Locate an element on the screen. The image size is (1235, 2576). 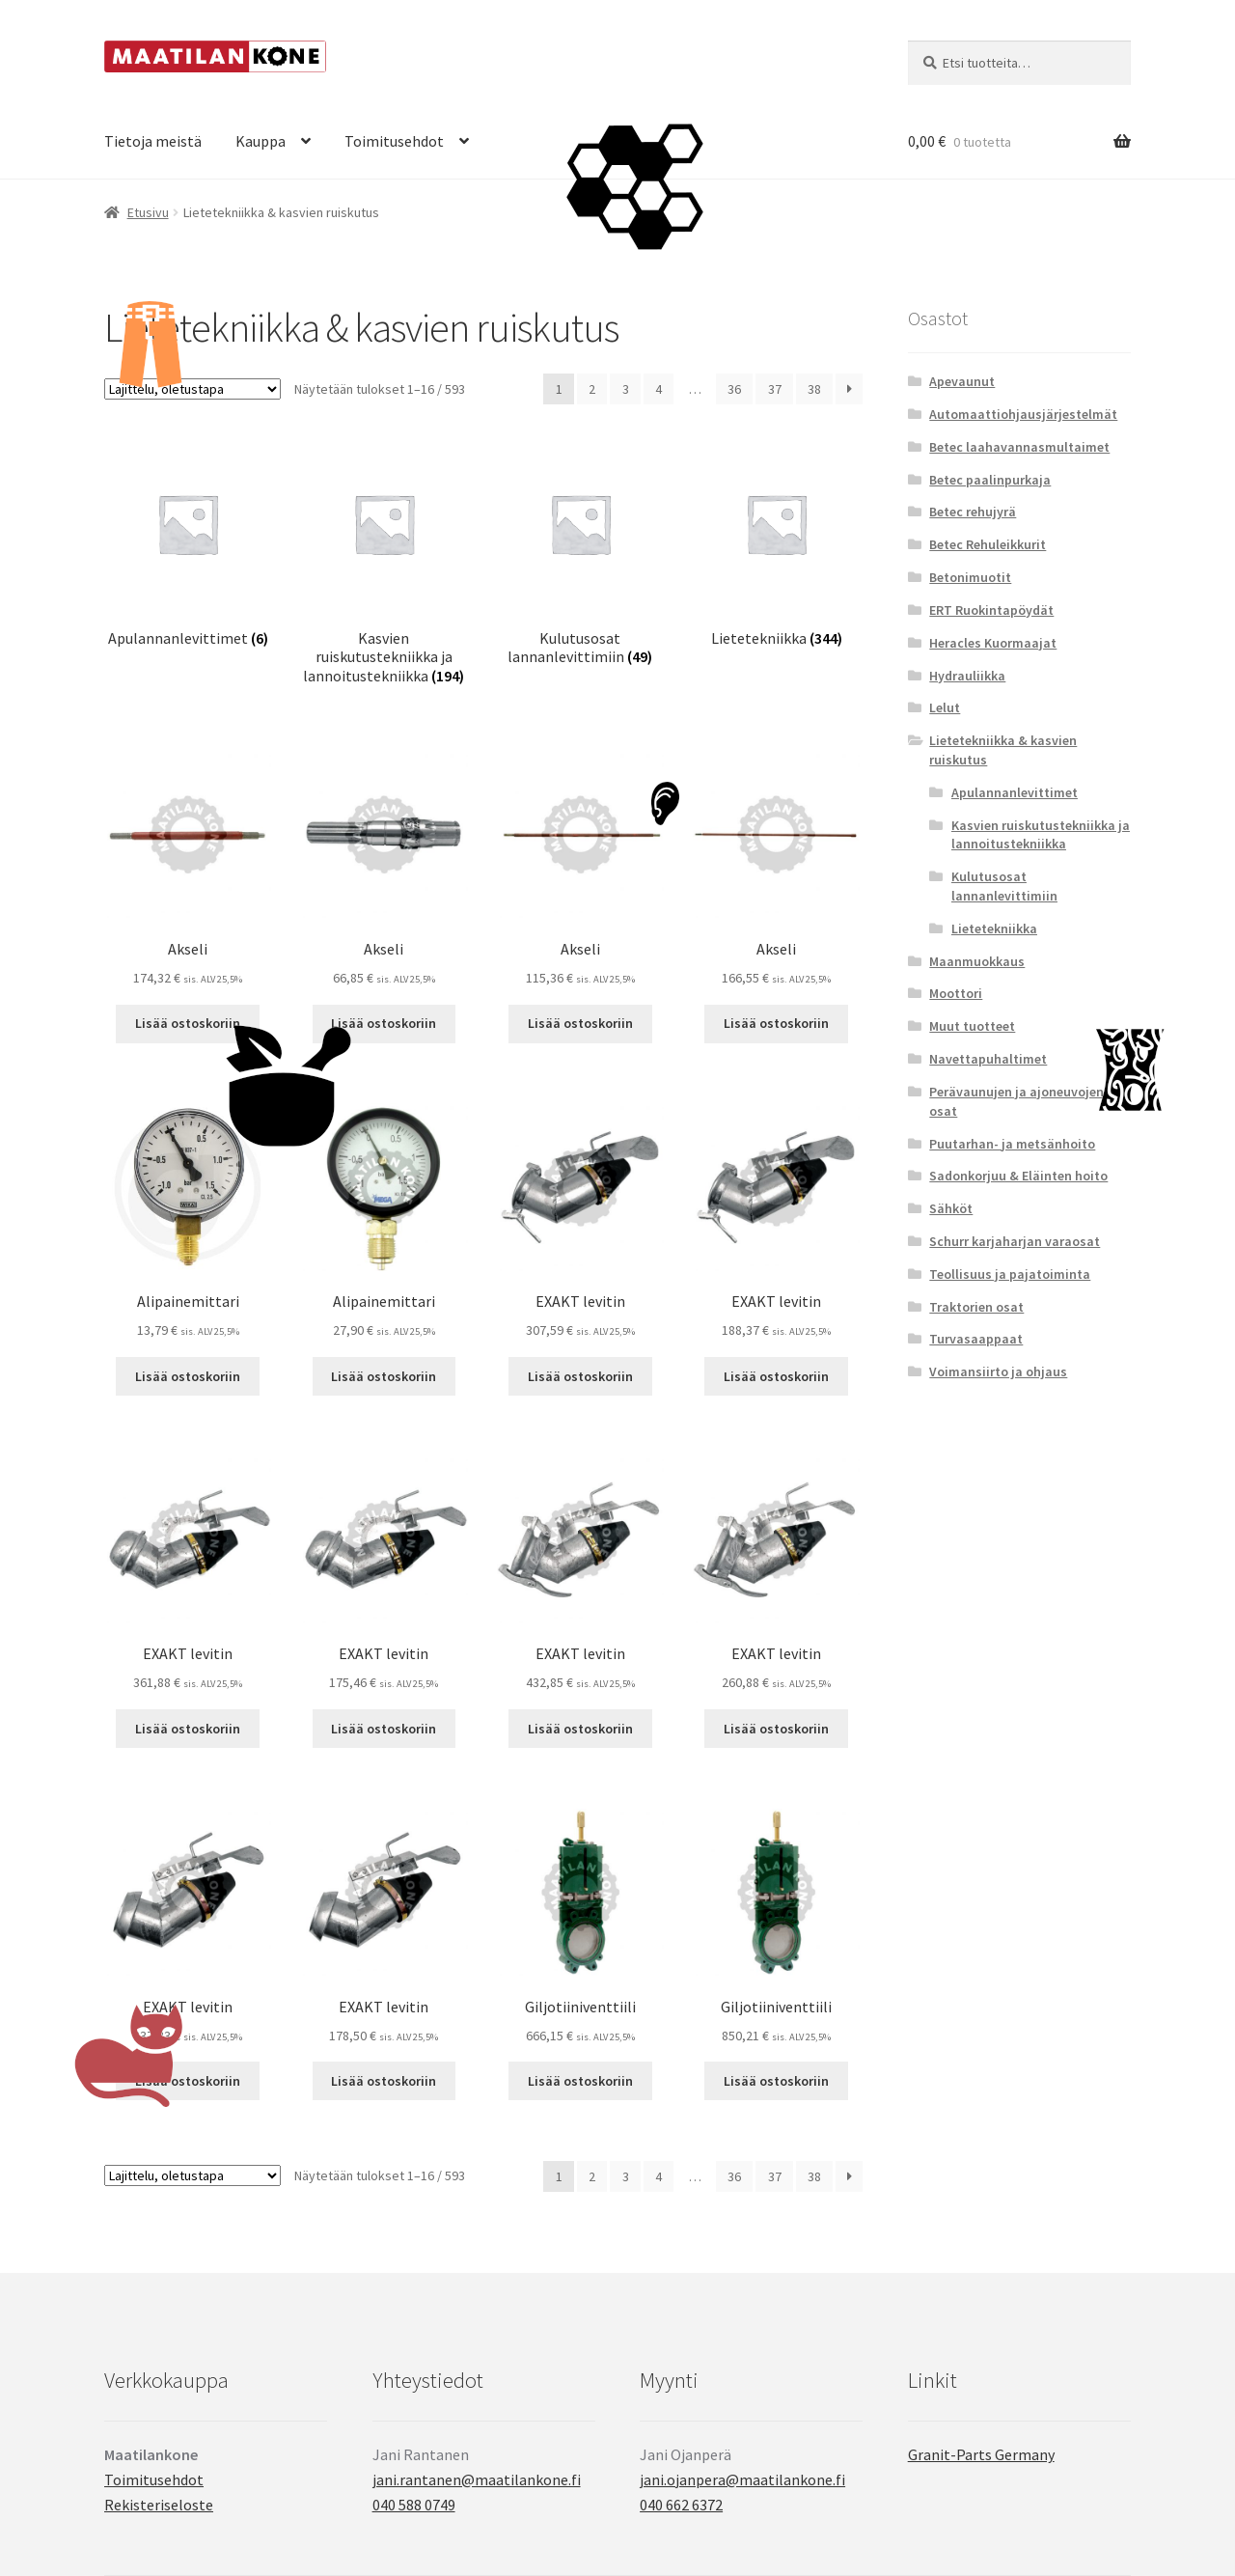
browse pants or bottoms in a clothing app is located at coordinates (149, 344).